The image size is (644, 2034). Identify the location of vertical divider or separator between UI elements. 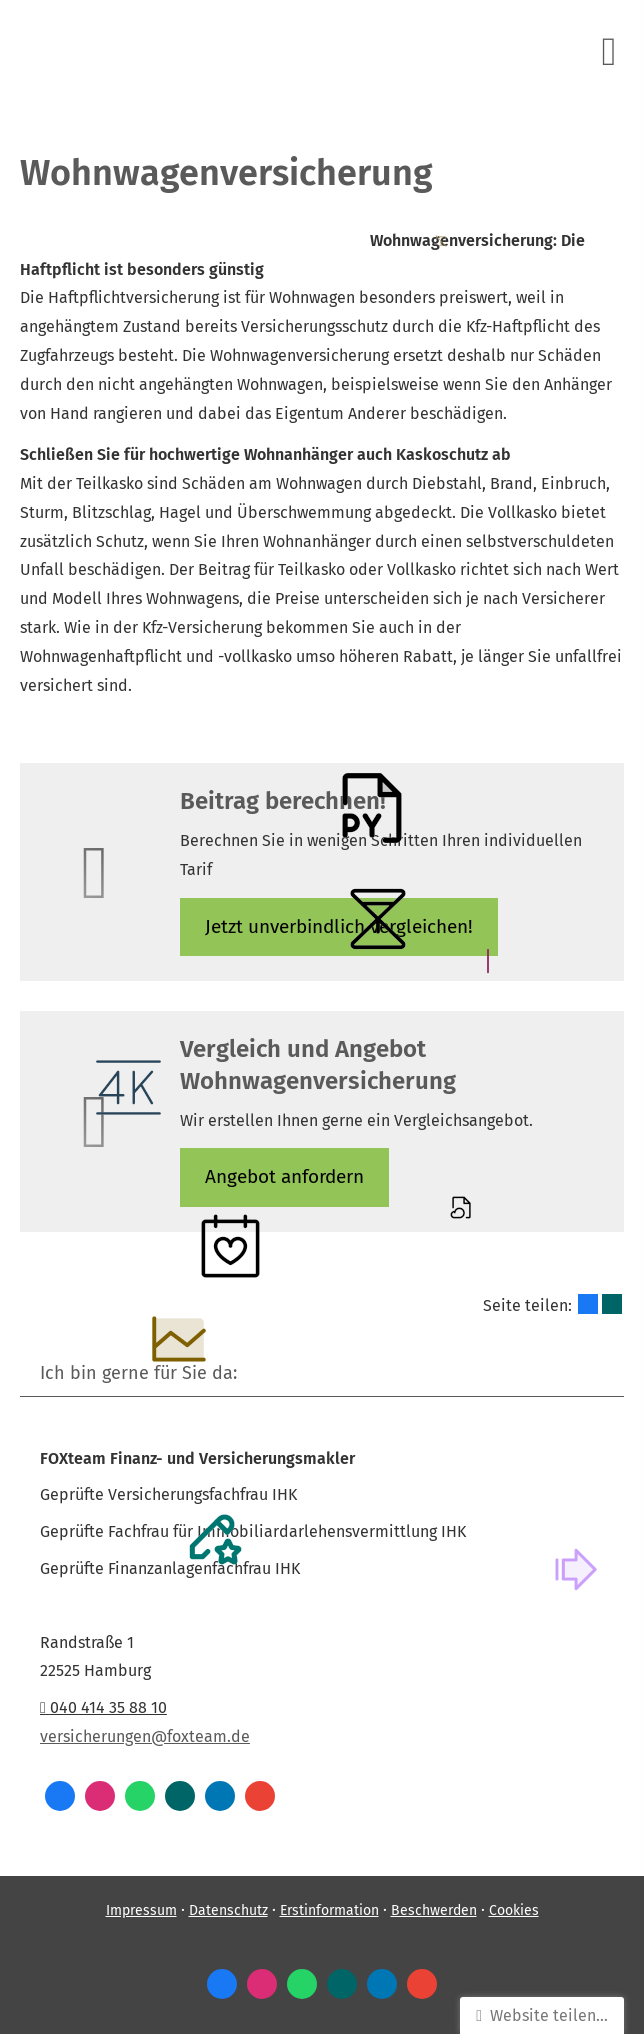
(488, 961).